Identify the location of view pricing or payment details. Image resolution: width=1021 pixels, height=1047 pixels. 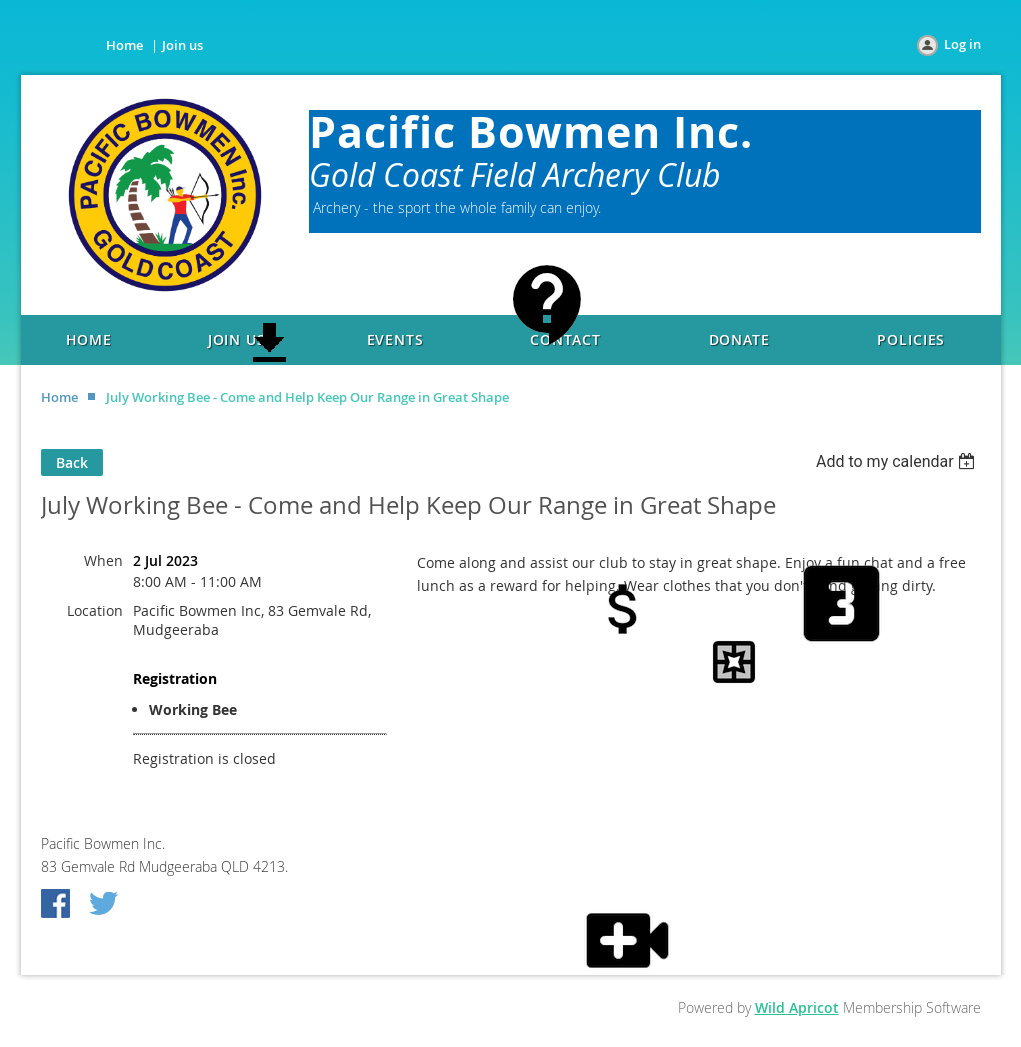
(624, 609).